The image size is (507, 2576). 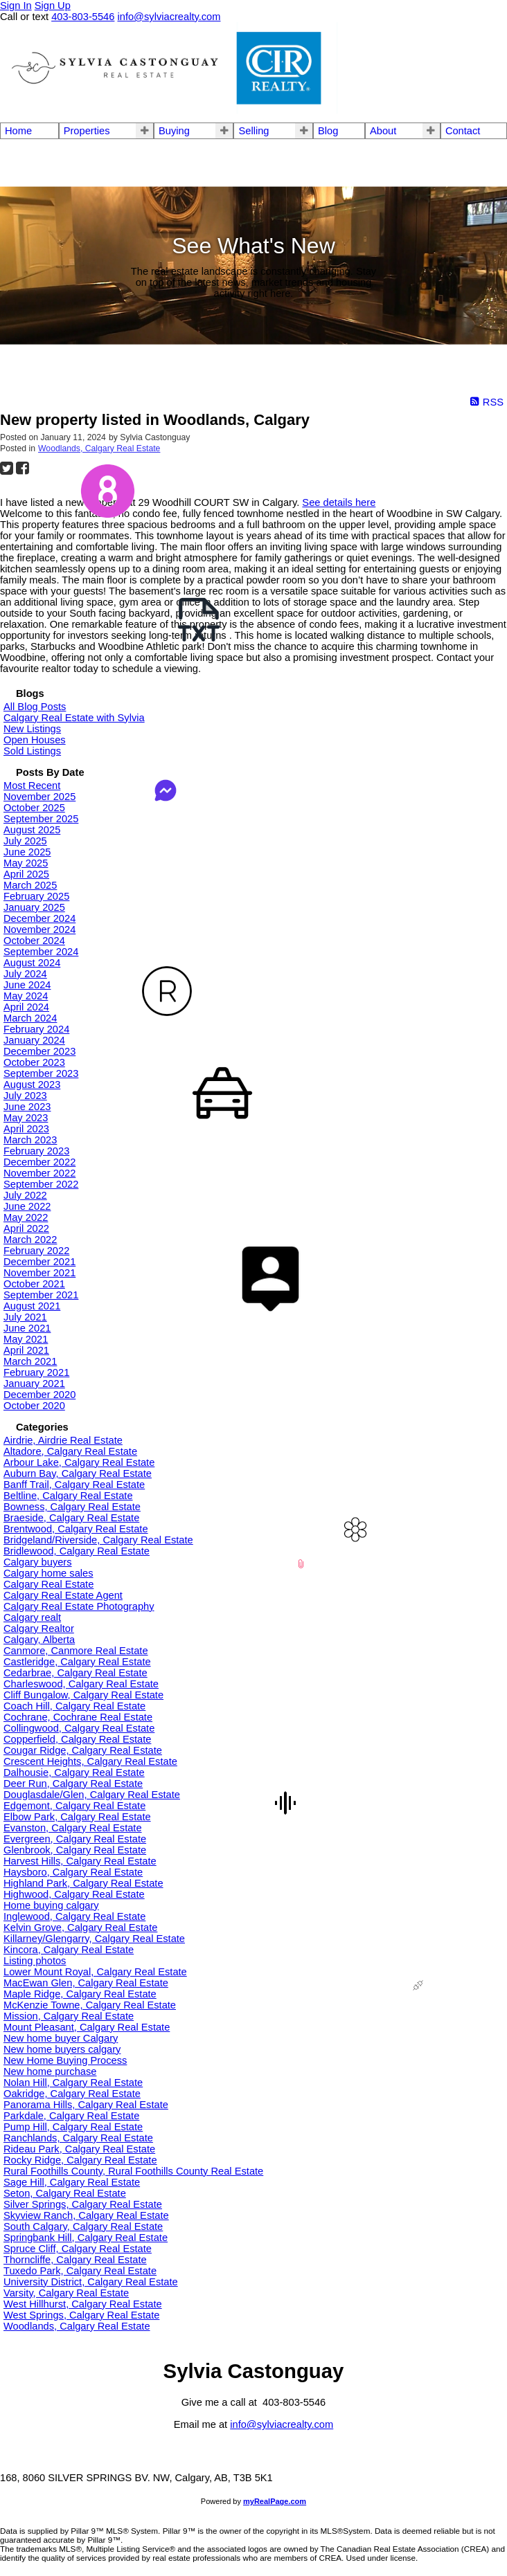 What do you see at coordinates (166, 790) in the screenshot?
I see `open facebook messenger` at bounding box center [166, 790].